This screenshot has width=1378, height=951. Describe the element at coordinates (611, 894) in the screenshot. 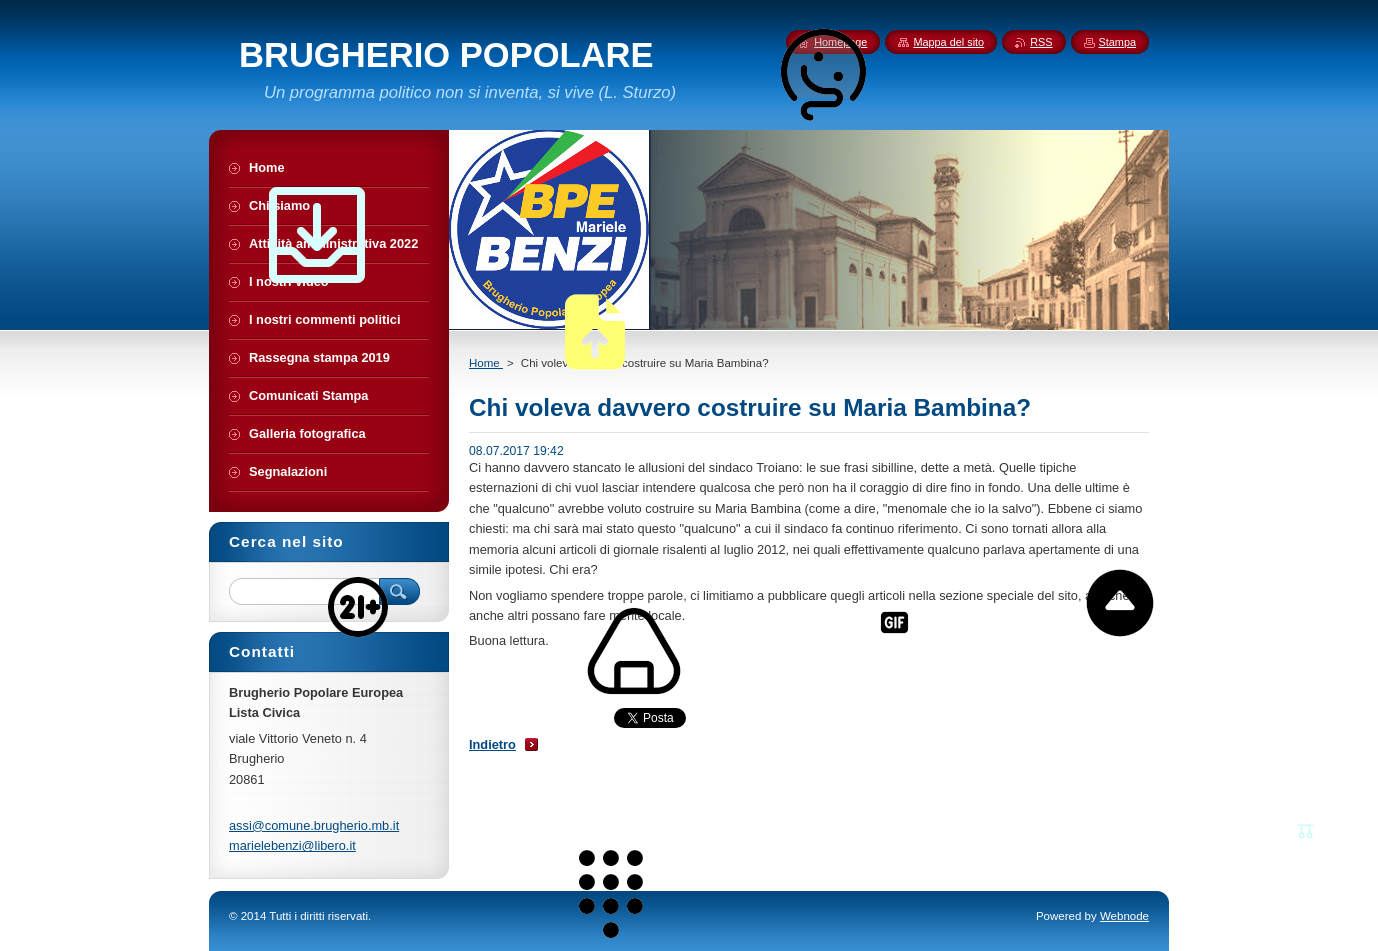

I see `open the phone dialpad` at that location.